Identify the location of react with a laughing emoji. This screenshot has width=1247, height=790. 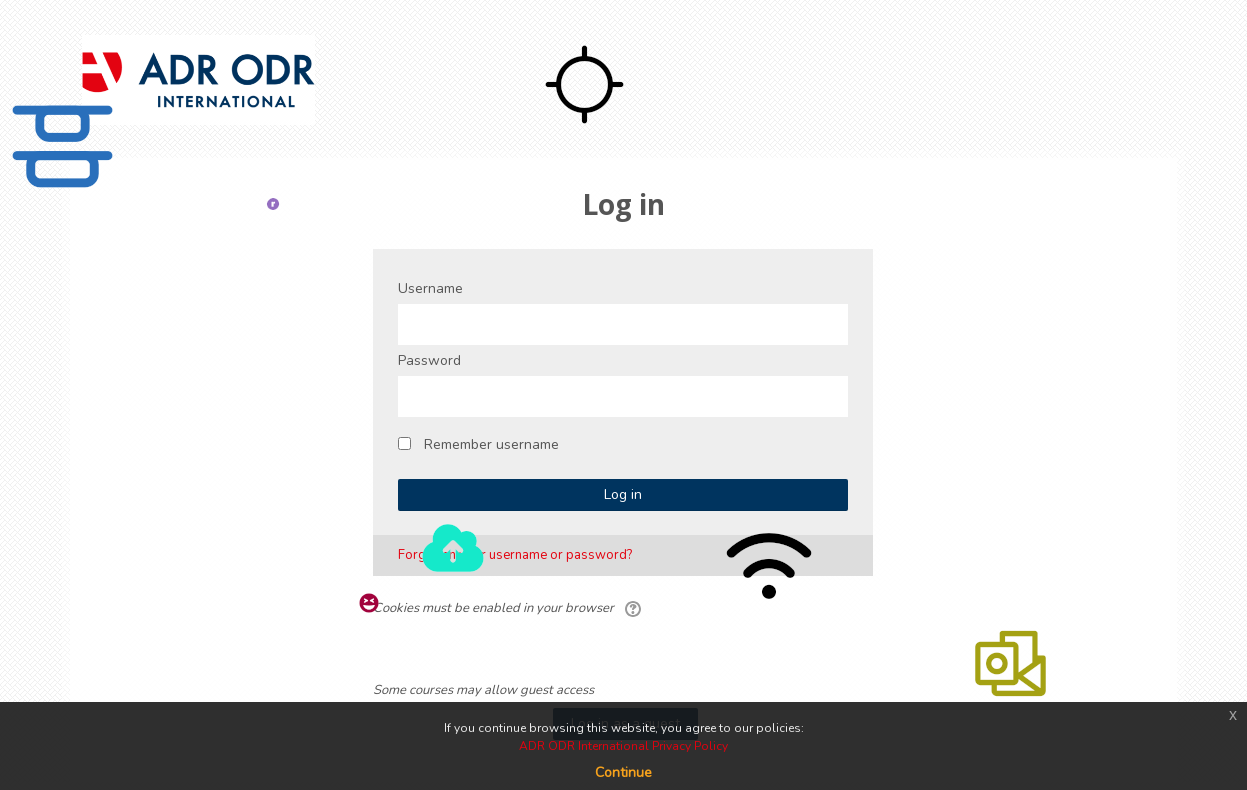
(369, 603).